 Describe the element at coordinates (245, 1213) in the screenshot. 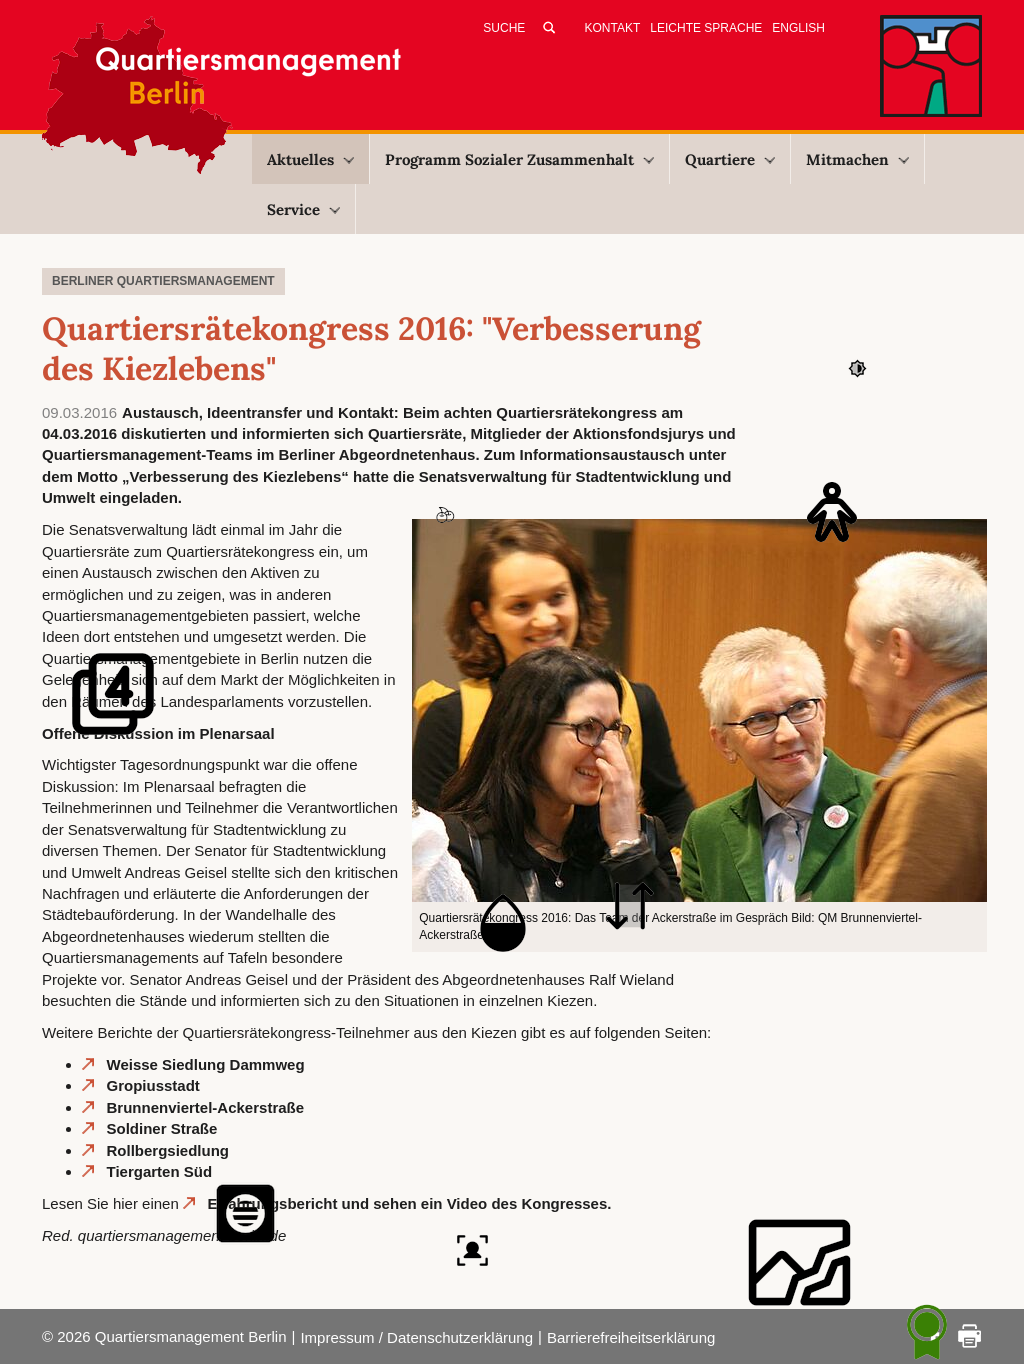

I see `access climate control settings` at that location.